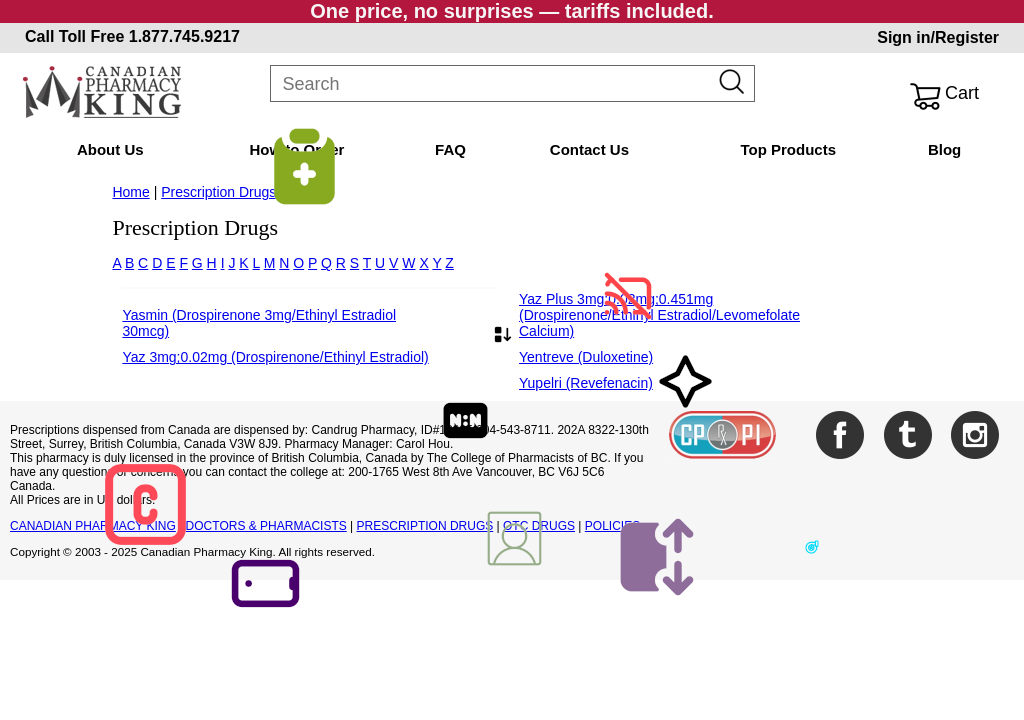 This screenshot has height=720, width=1024. I want to click on rotate device to landscape mode, so click(265, 583).